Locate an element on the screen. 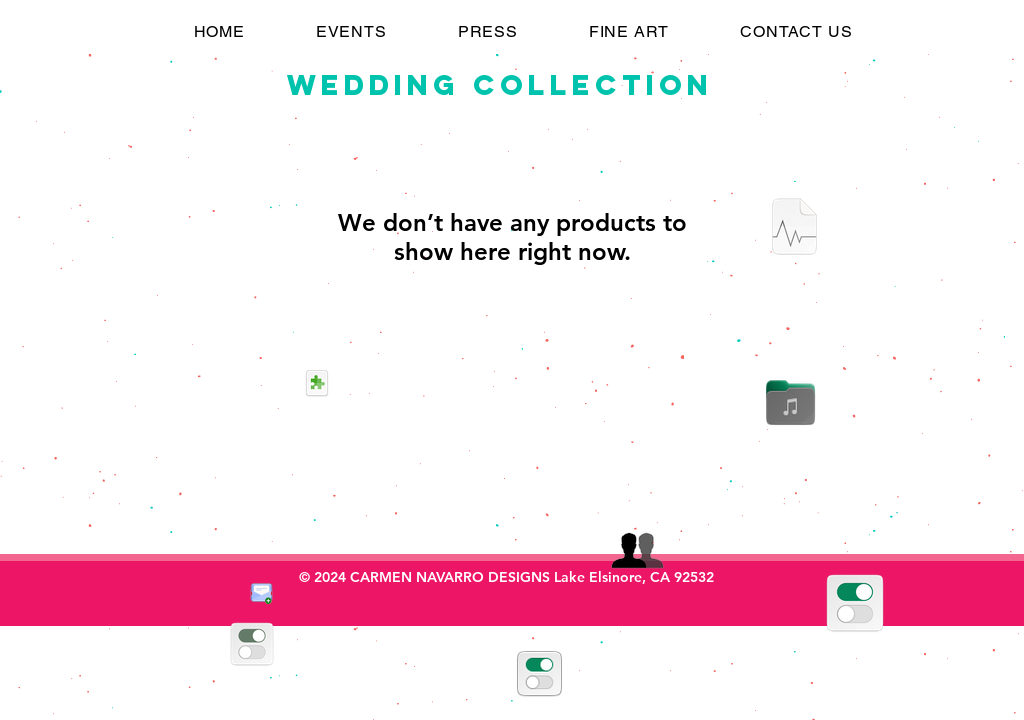  an extension or plugin file type is located at coordinates (317, 383).